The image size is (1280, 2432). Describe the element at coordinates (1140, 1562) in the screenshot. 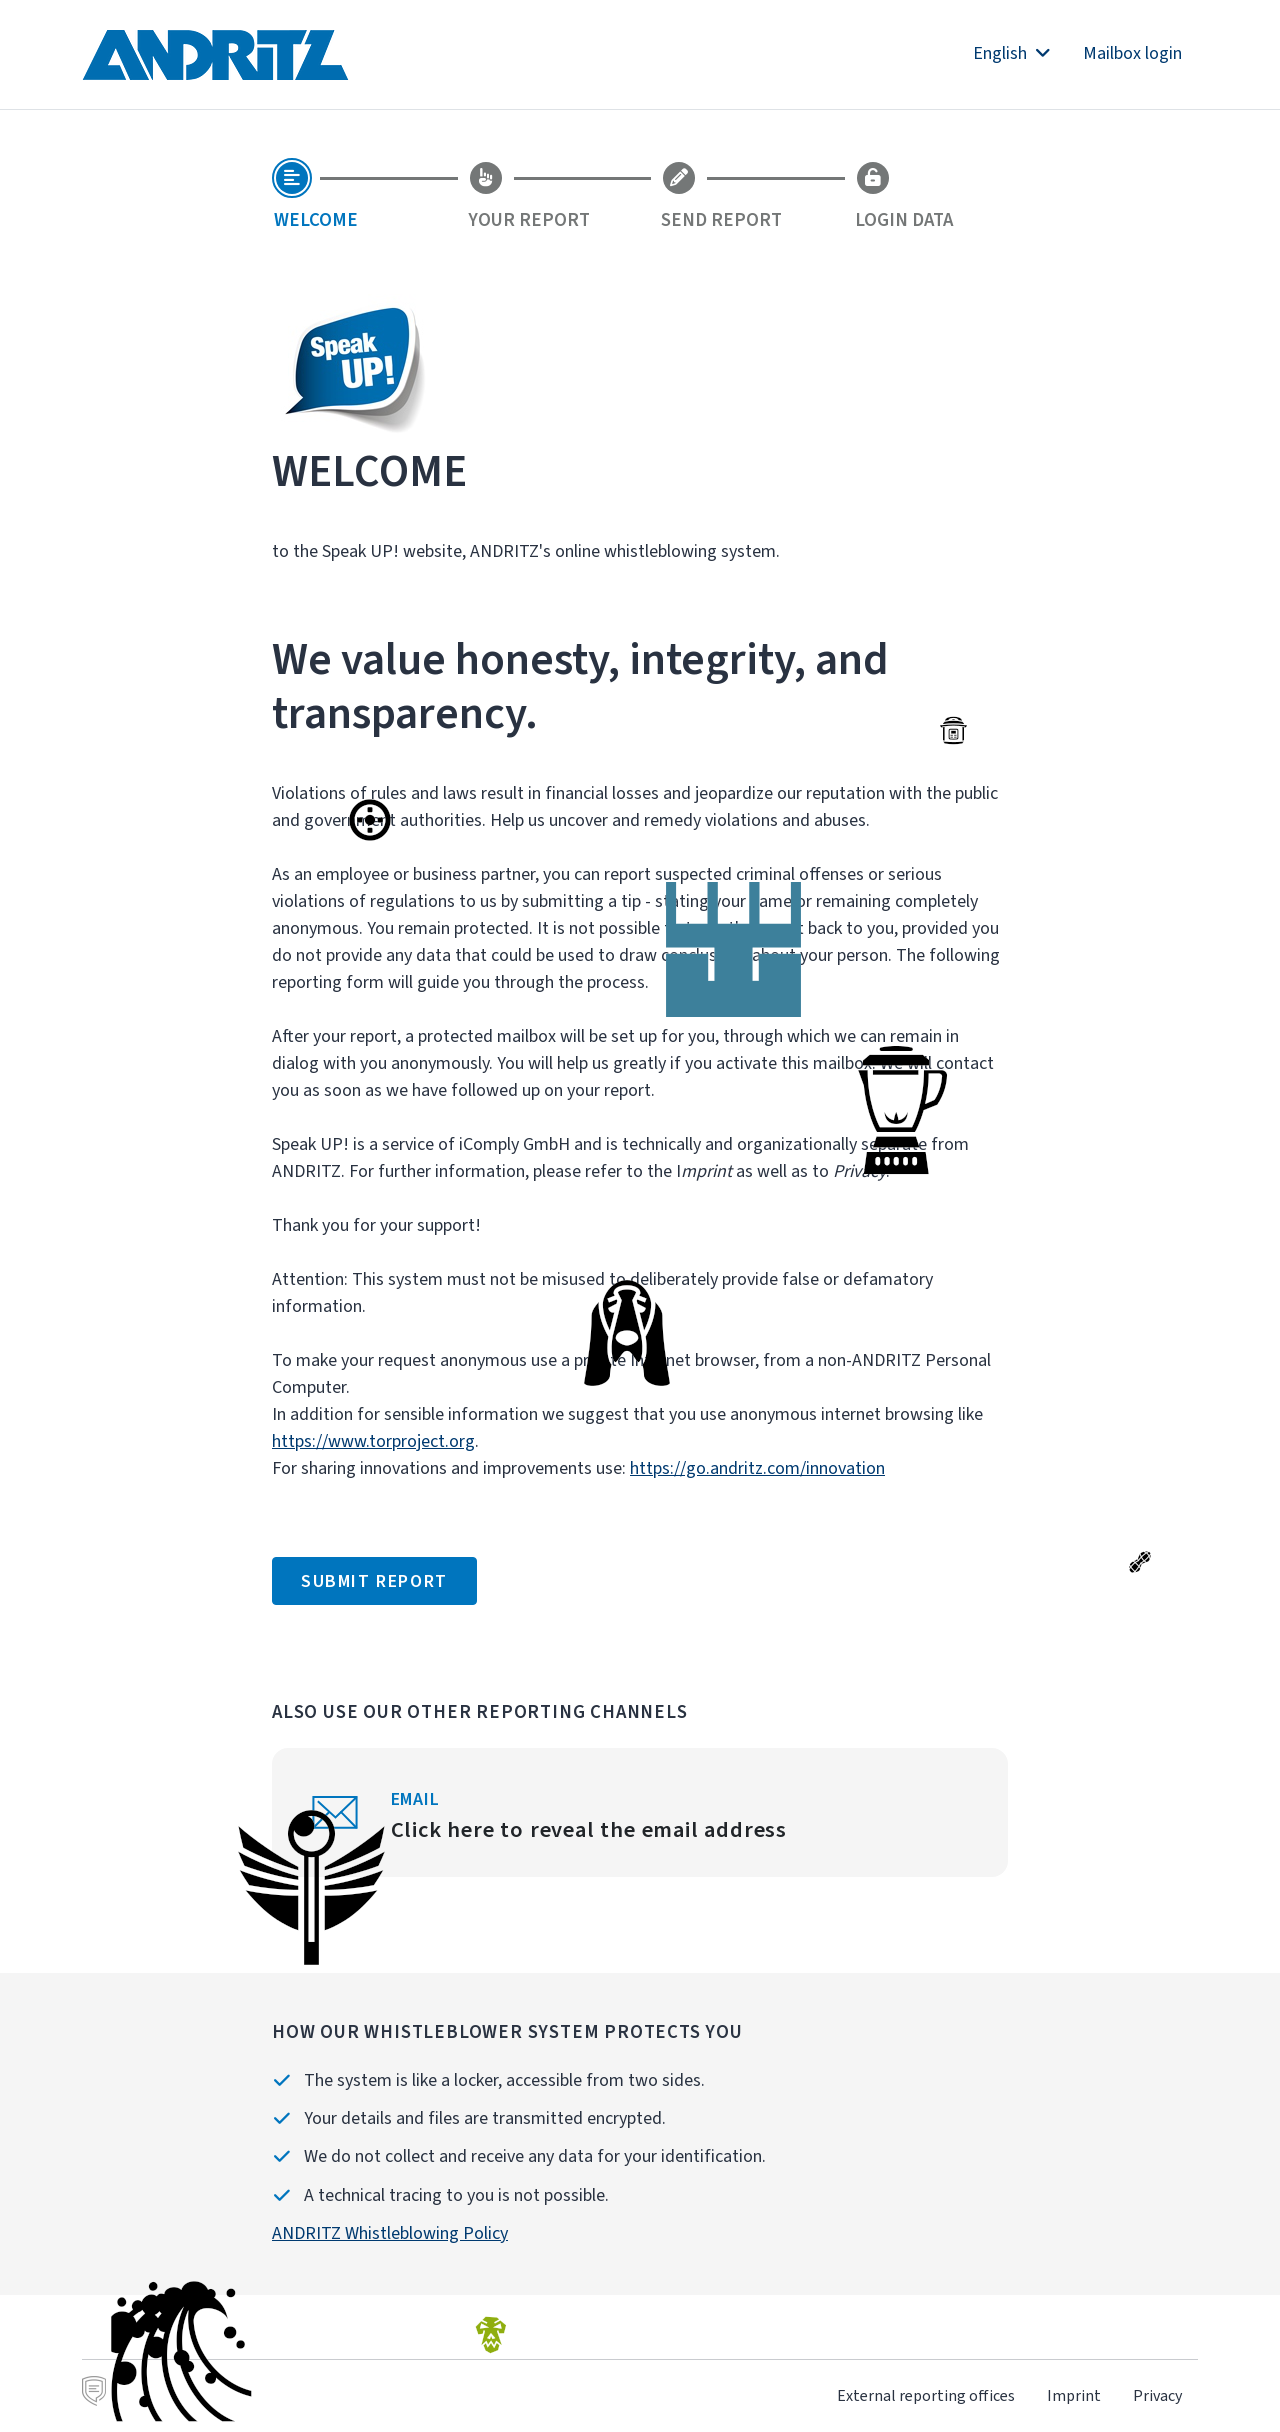

I see `indicates peanut ingredient or allergen warning` at that location.